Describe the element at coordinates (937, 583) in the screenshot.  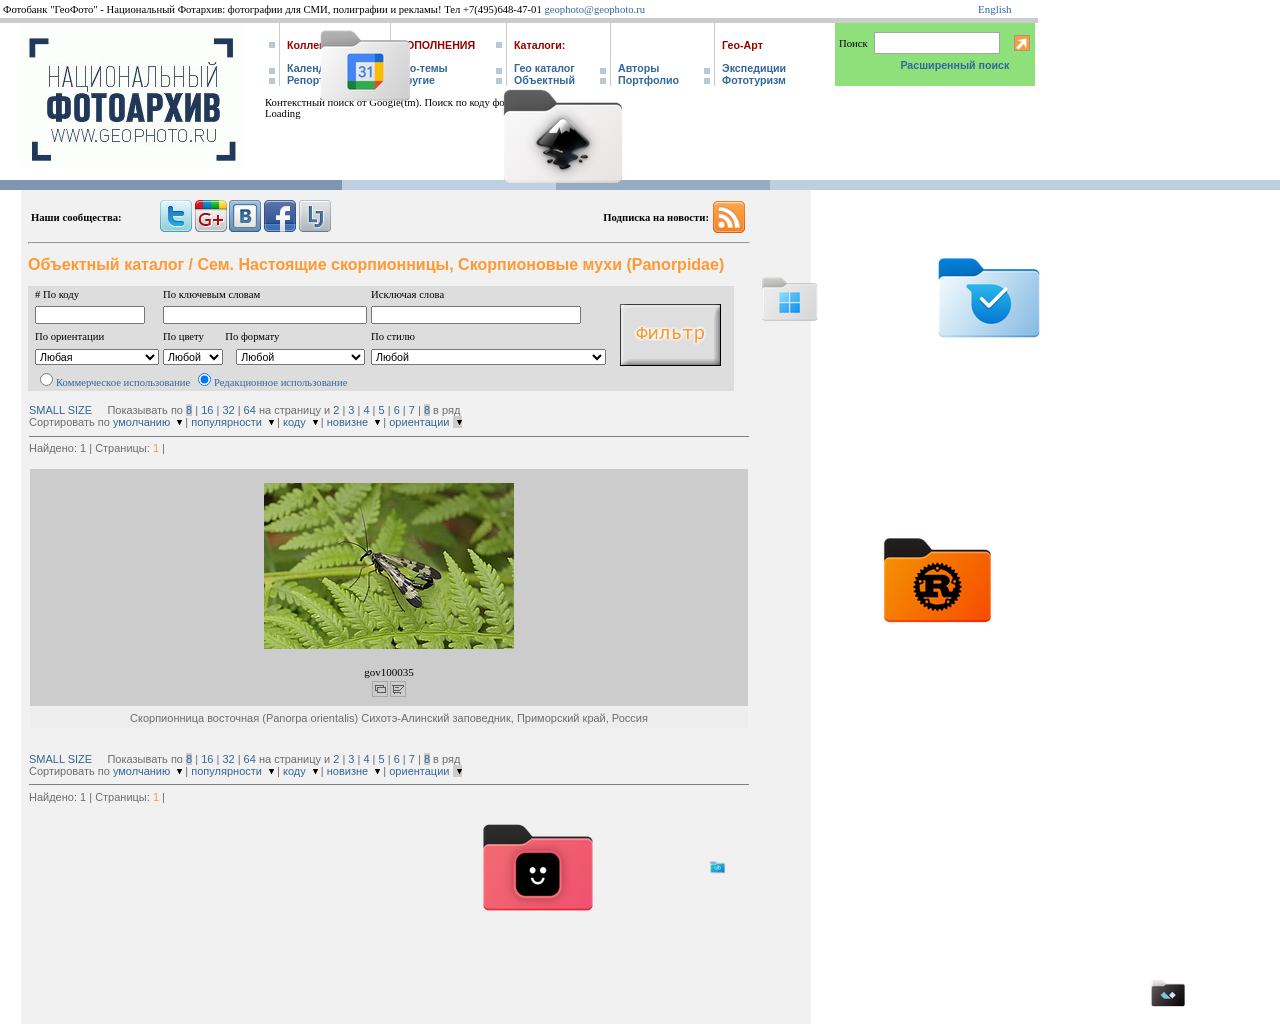
I see `open folder containing rust programming projects` at that location.